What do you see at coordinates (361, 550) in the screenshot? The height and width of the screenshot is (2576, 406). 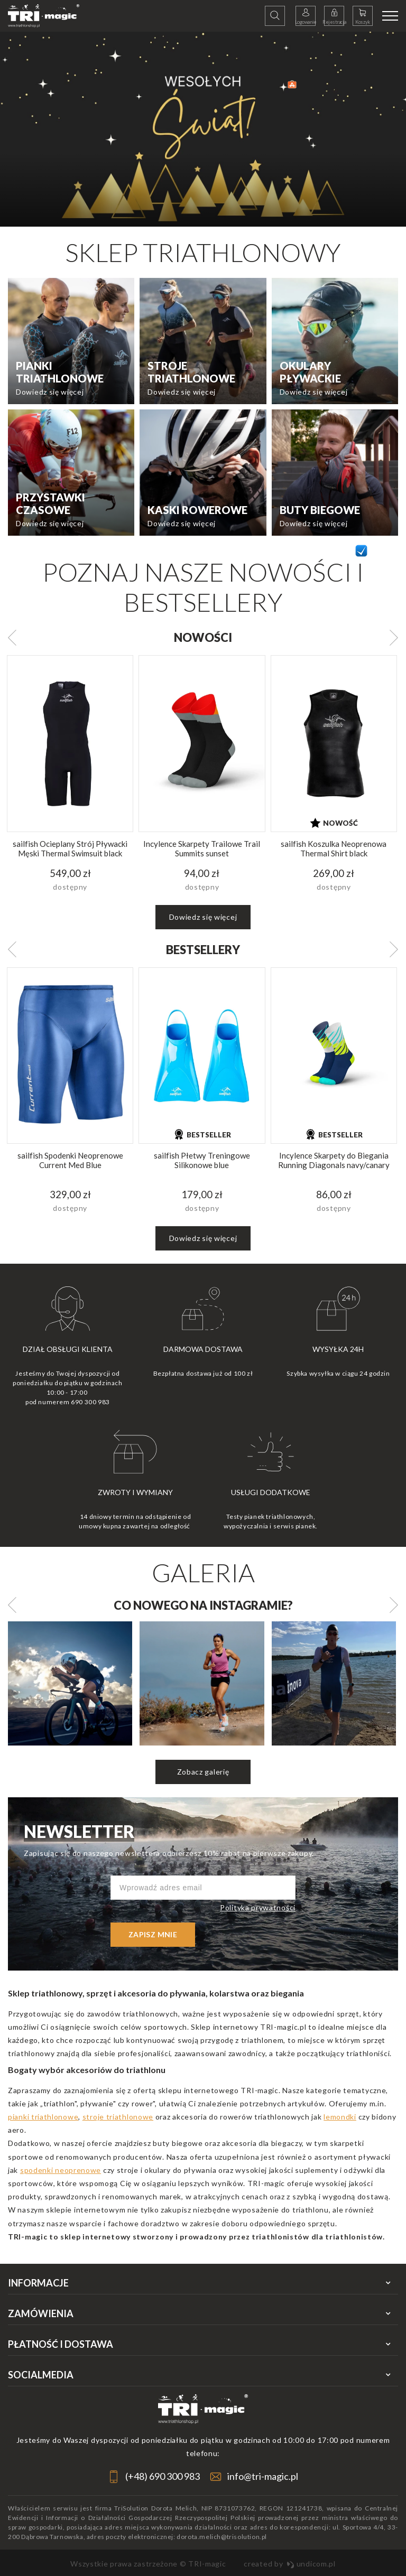 I see `open Super Productivity app` at bounding box center [361, 550].